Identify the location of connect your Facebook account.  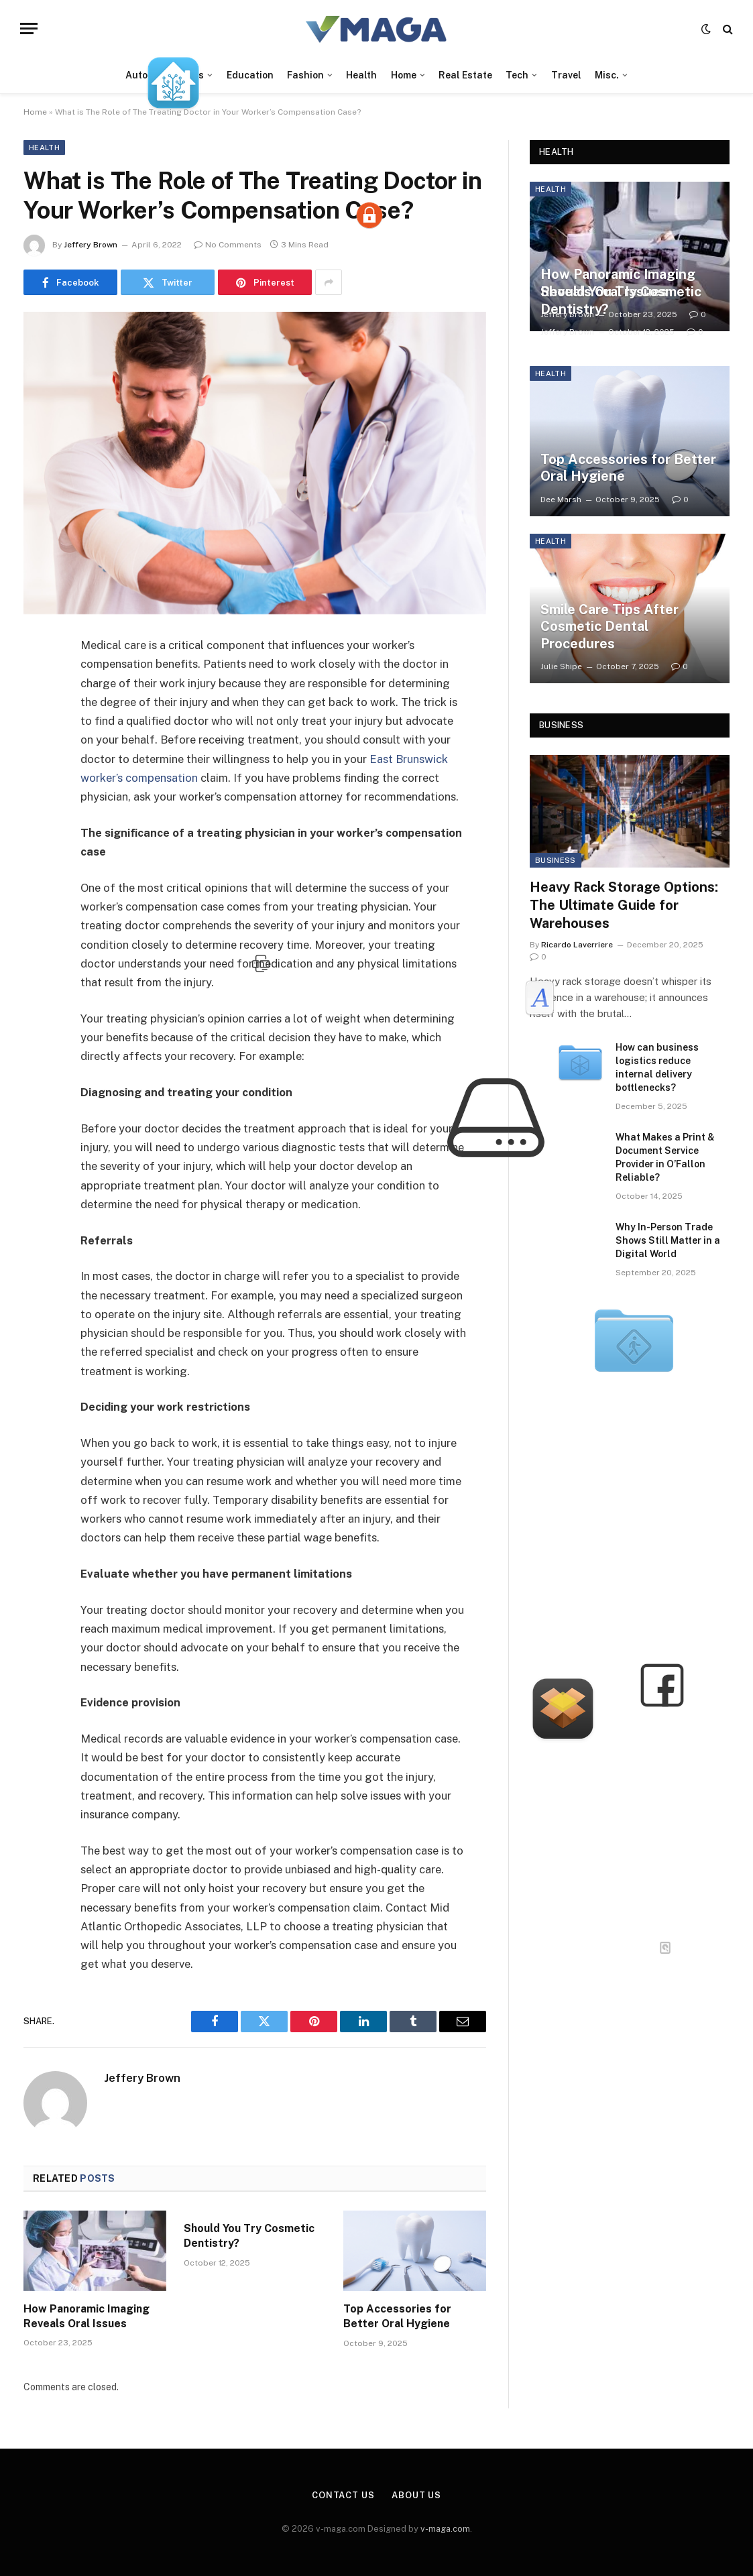
(662, 1685).